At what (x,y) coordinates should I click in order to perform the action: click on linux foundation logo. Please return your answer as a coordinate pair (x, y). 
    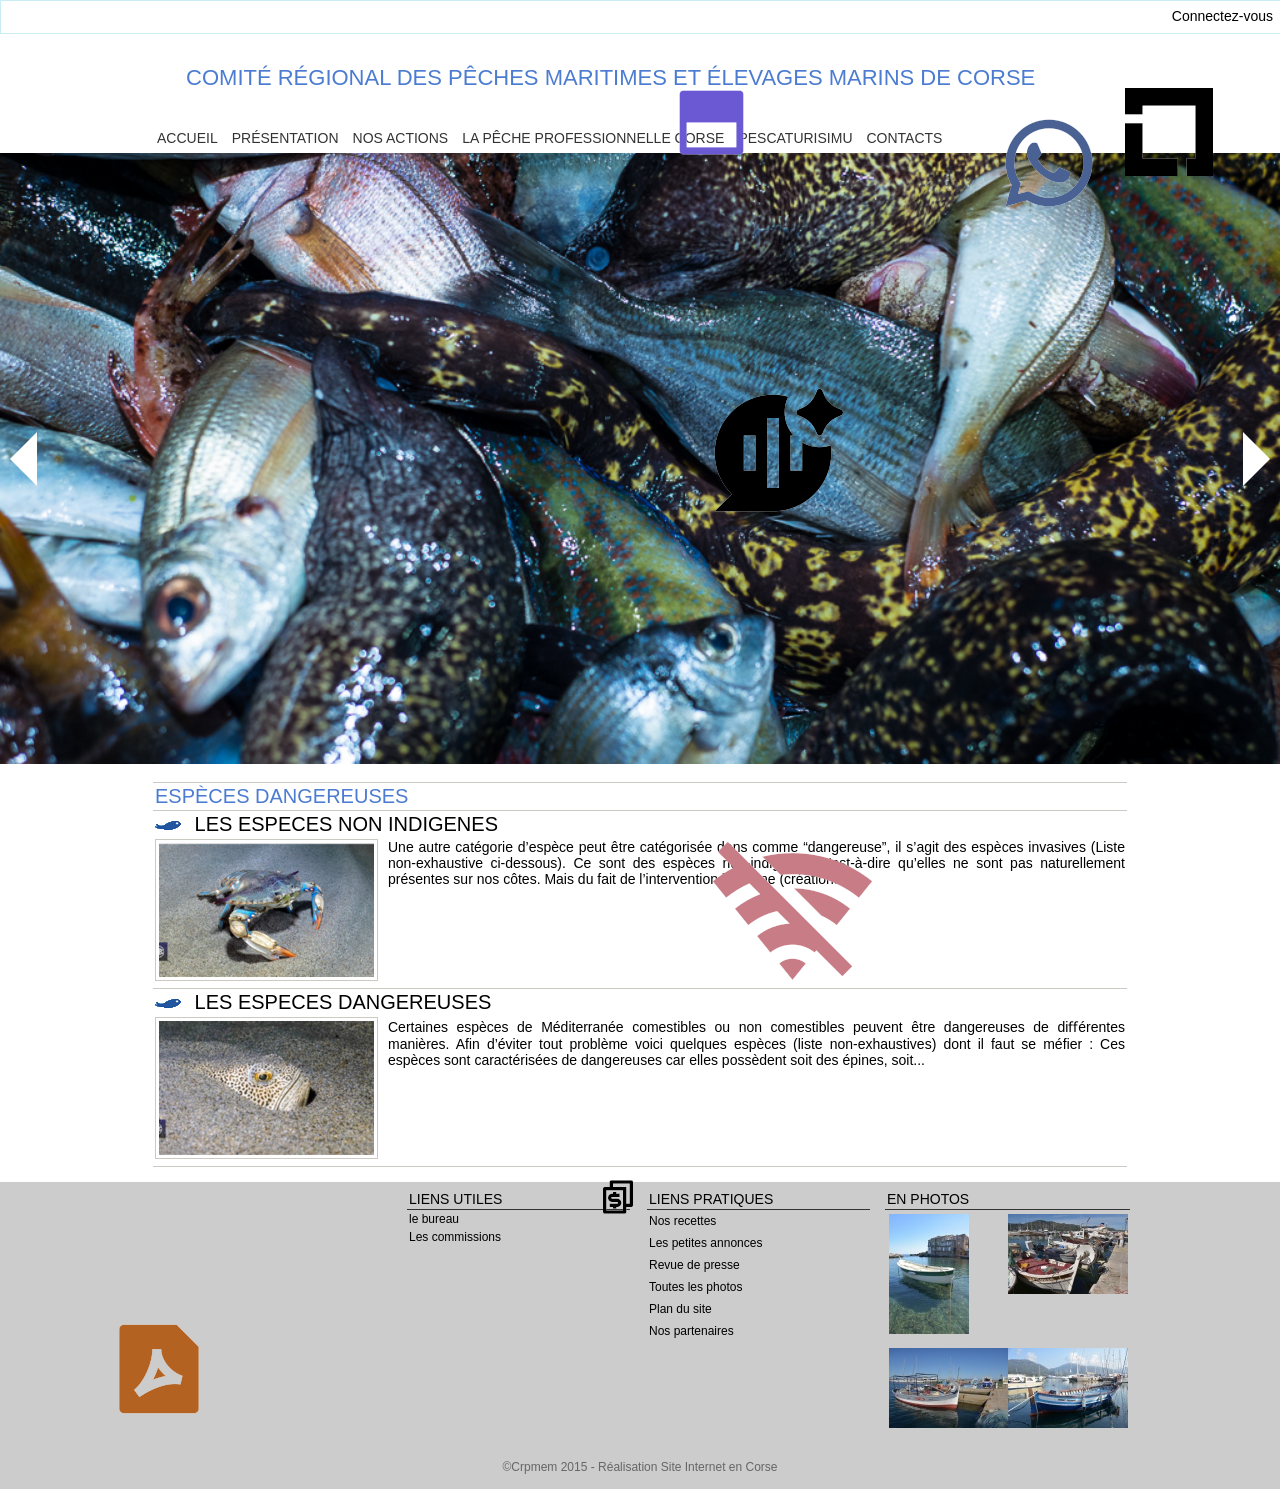
    Looking at the image, I should click on (1169, 132).